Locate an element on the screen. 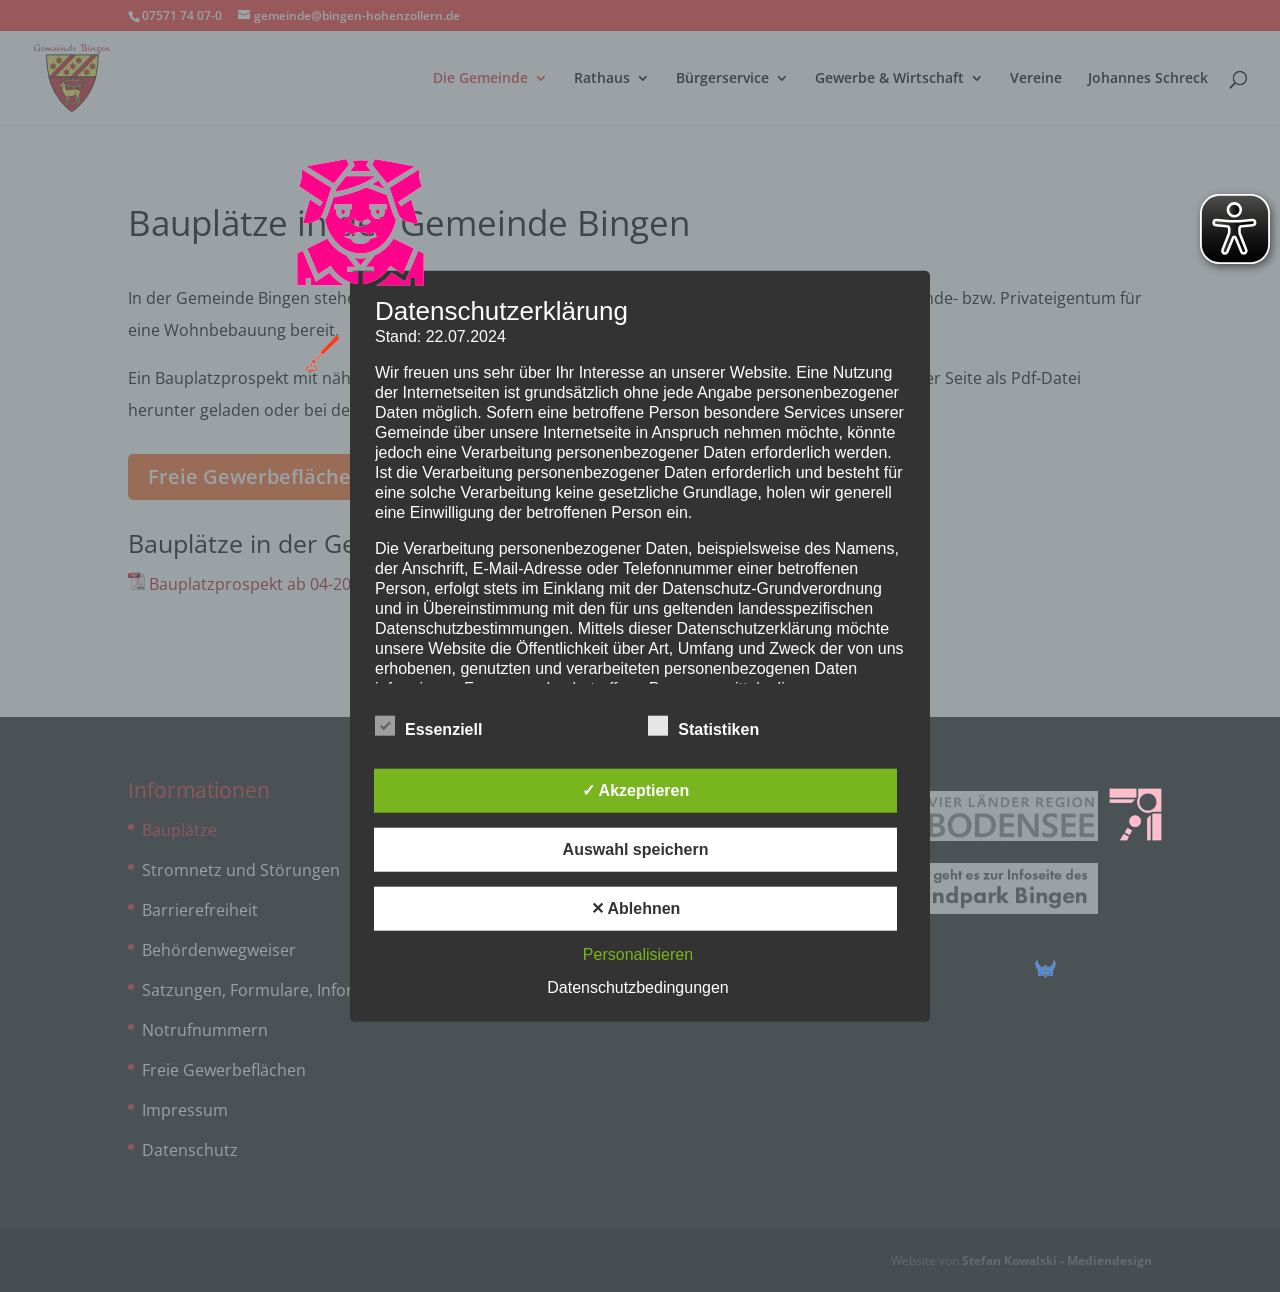 The image size is (1280, 1292). relay baton item in a racing or sports game is located at coordinates (322, 353).